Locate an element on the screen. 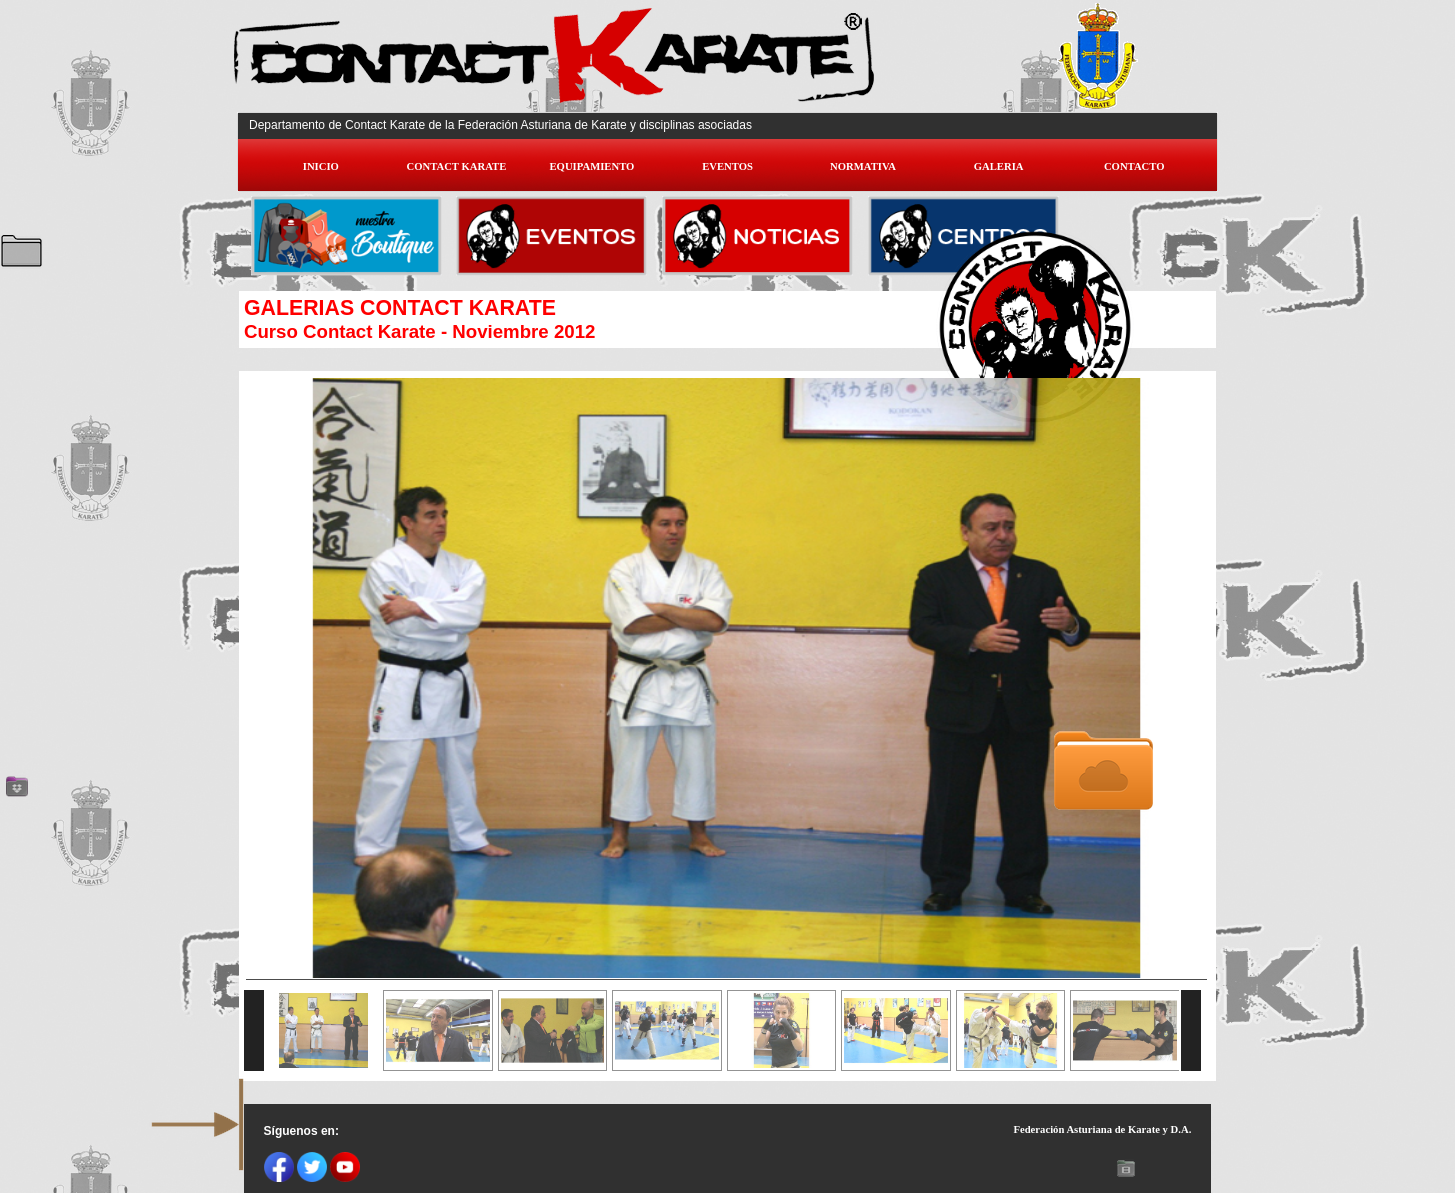  go to the last item or page is located at coordinates (197, 1124).